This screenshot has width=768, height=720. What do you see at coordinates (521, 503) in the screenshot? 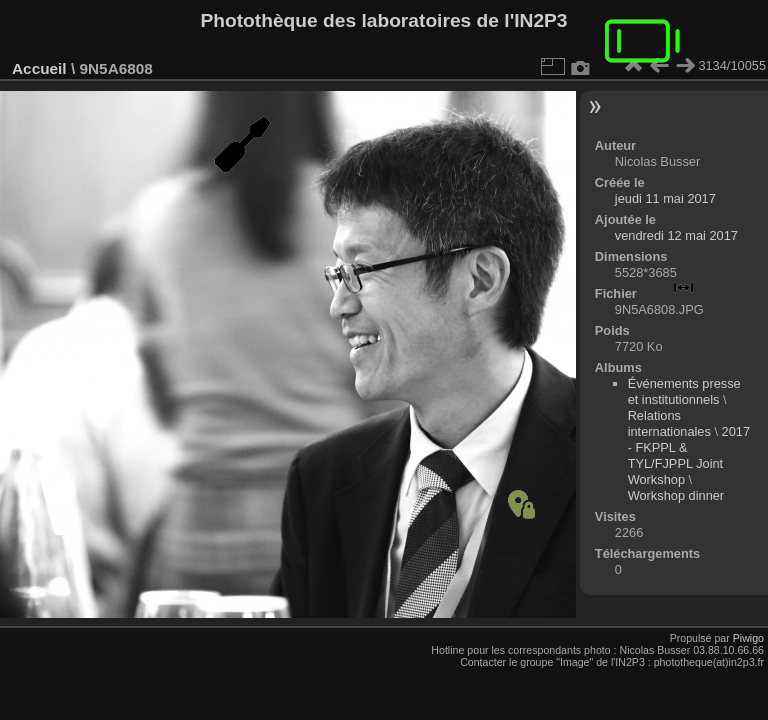
I see `indicates a private or secured location` at bounding box center [521, 503].